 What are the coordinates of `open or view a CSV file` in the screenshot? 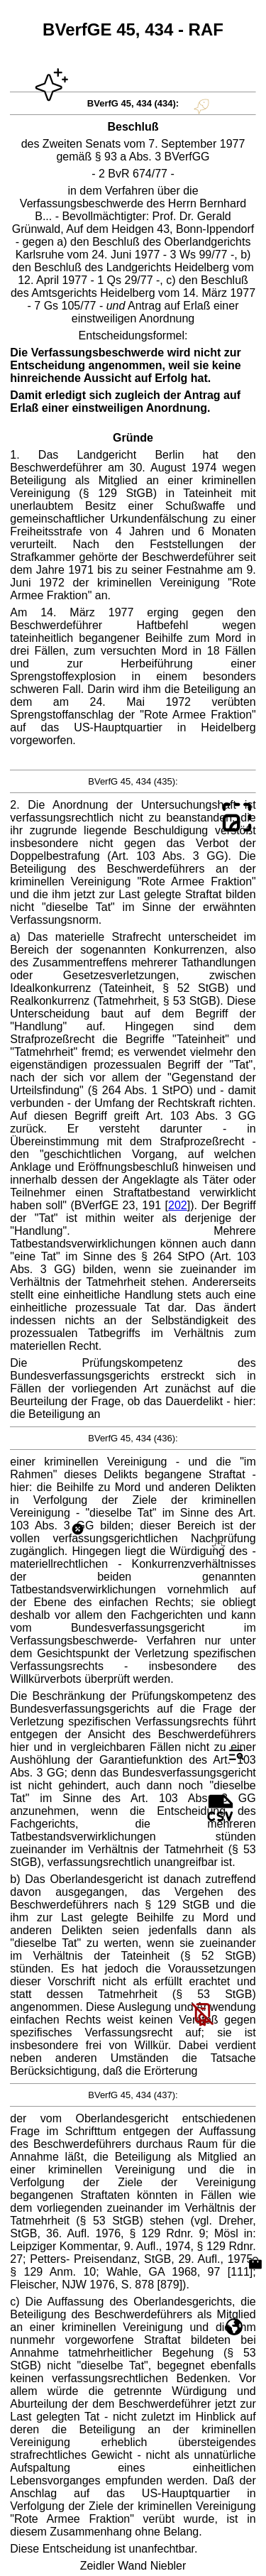 It's located at (221, 1809).